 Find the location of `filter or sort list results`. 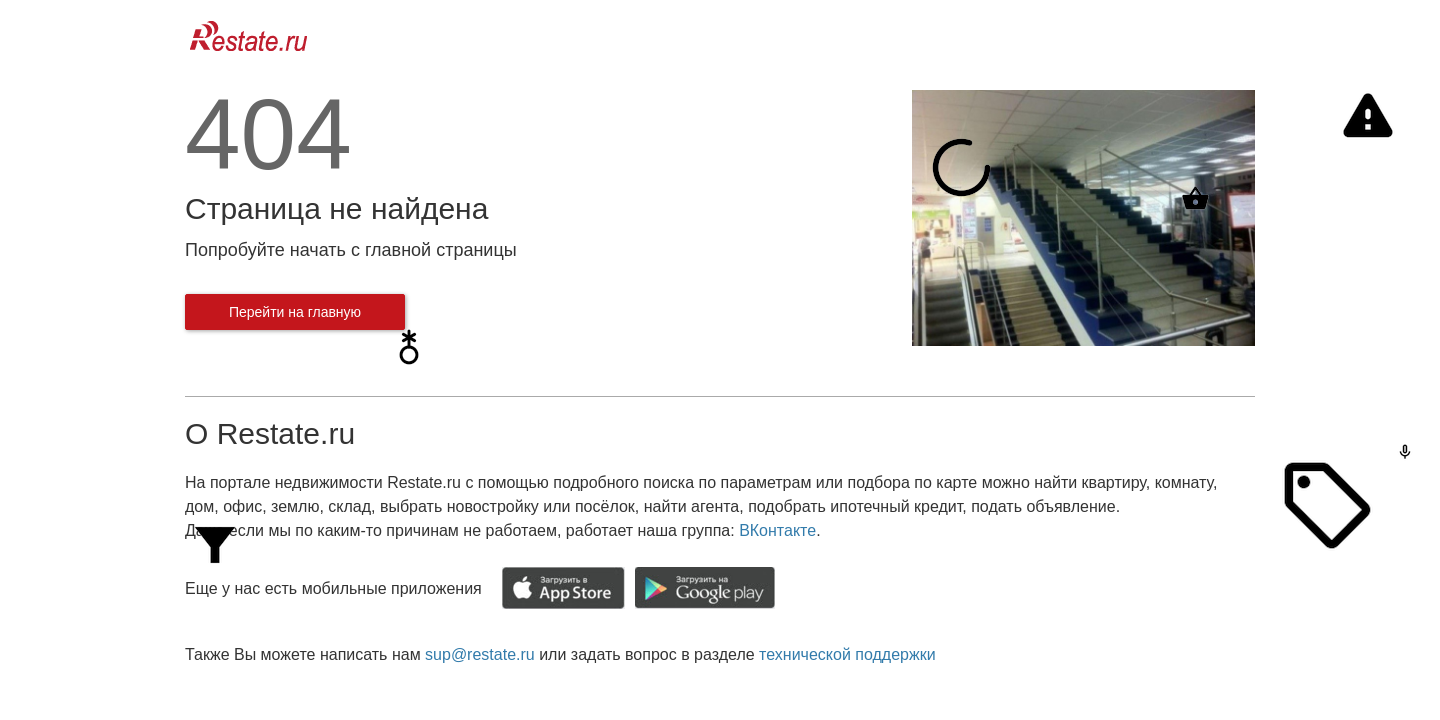

filter or sort list results is located at coordinates (215, 545).